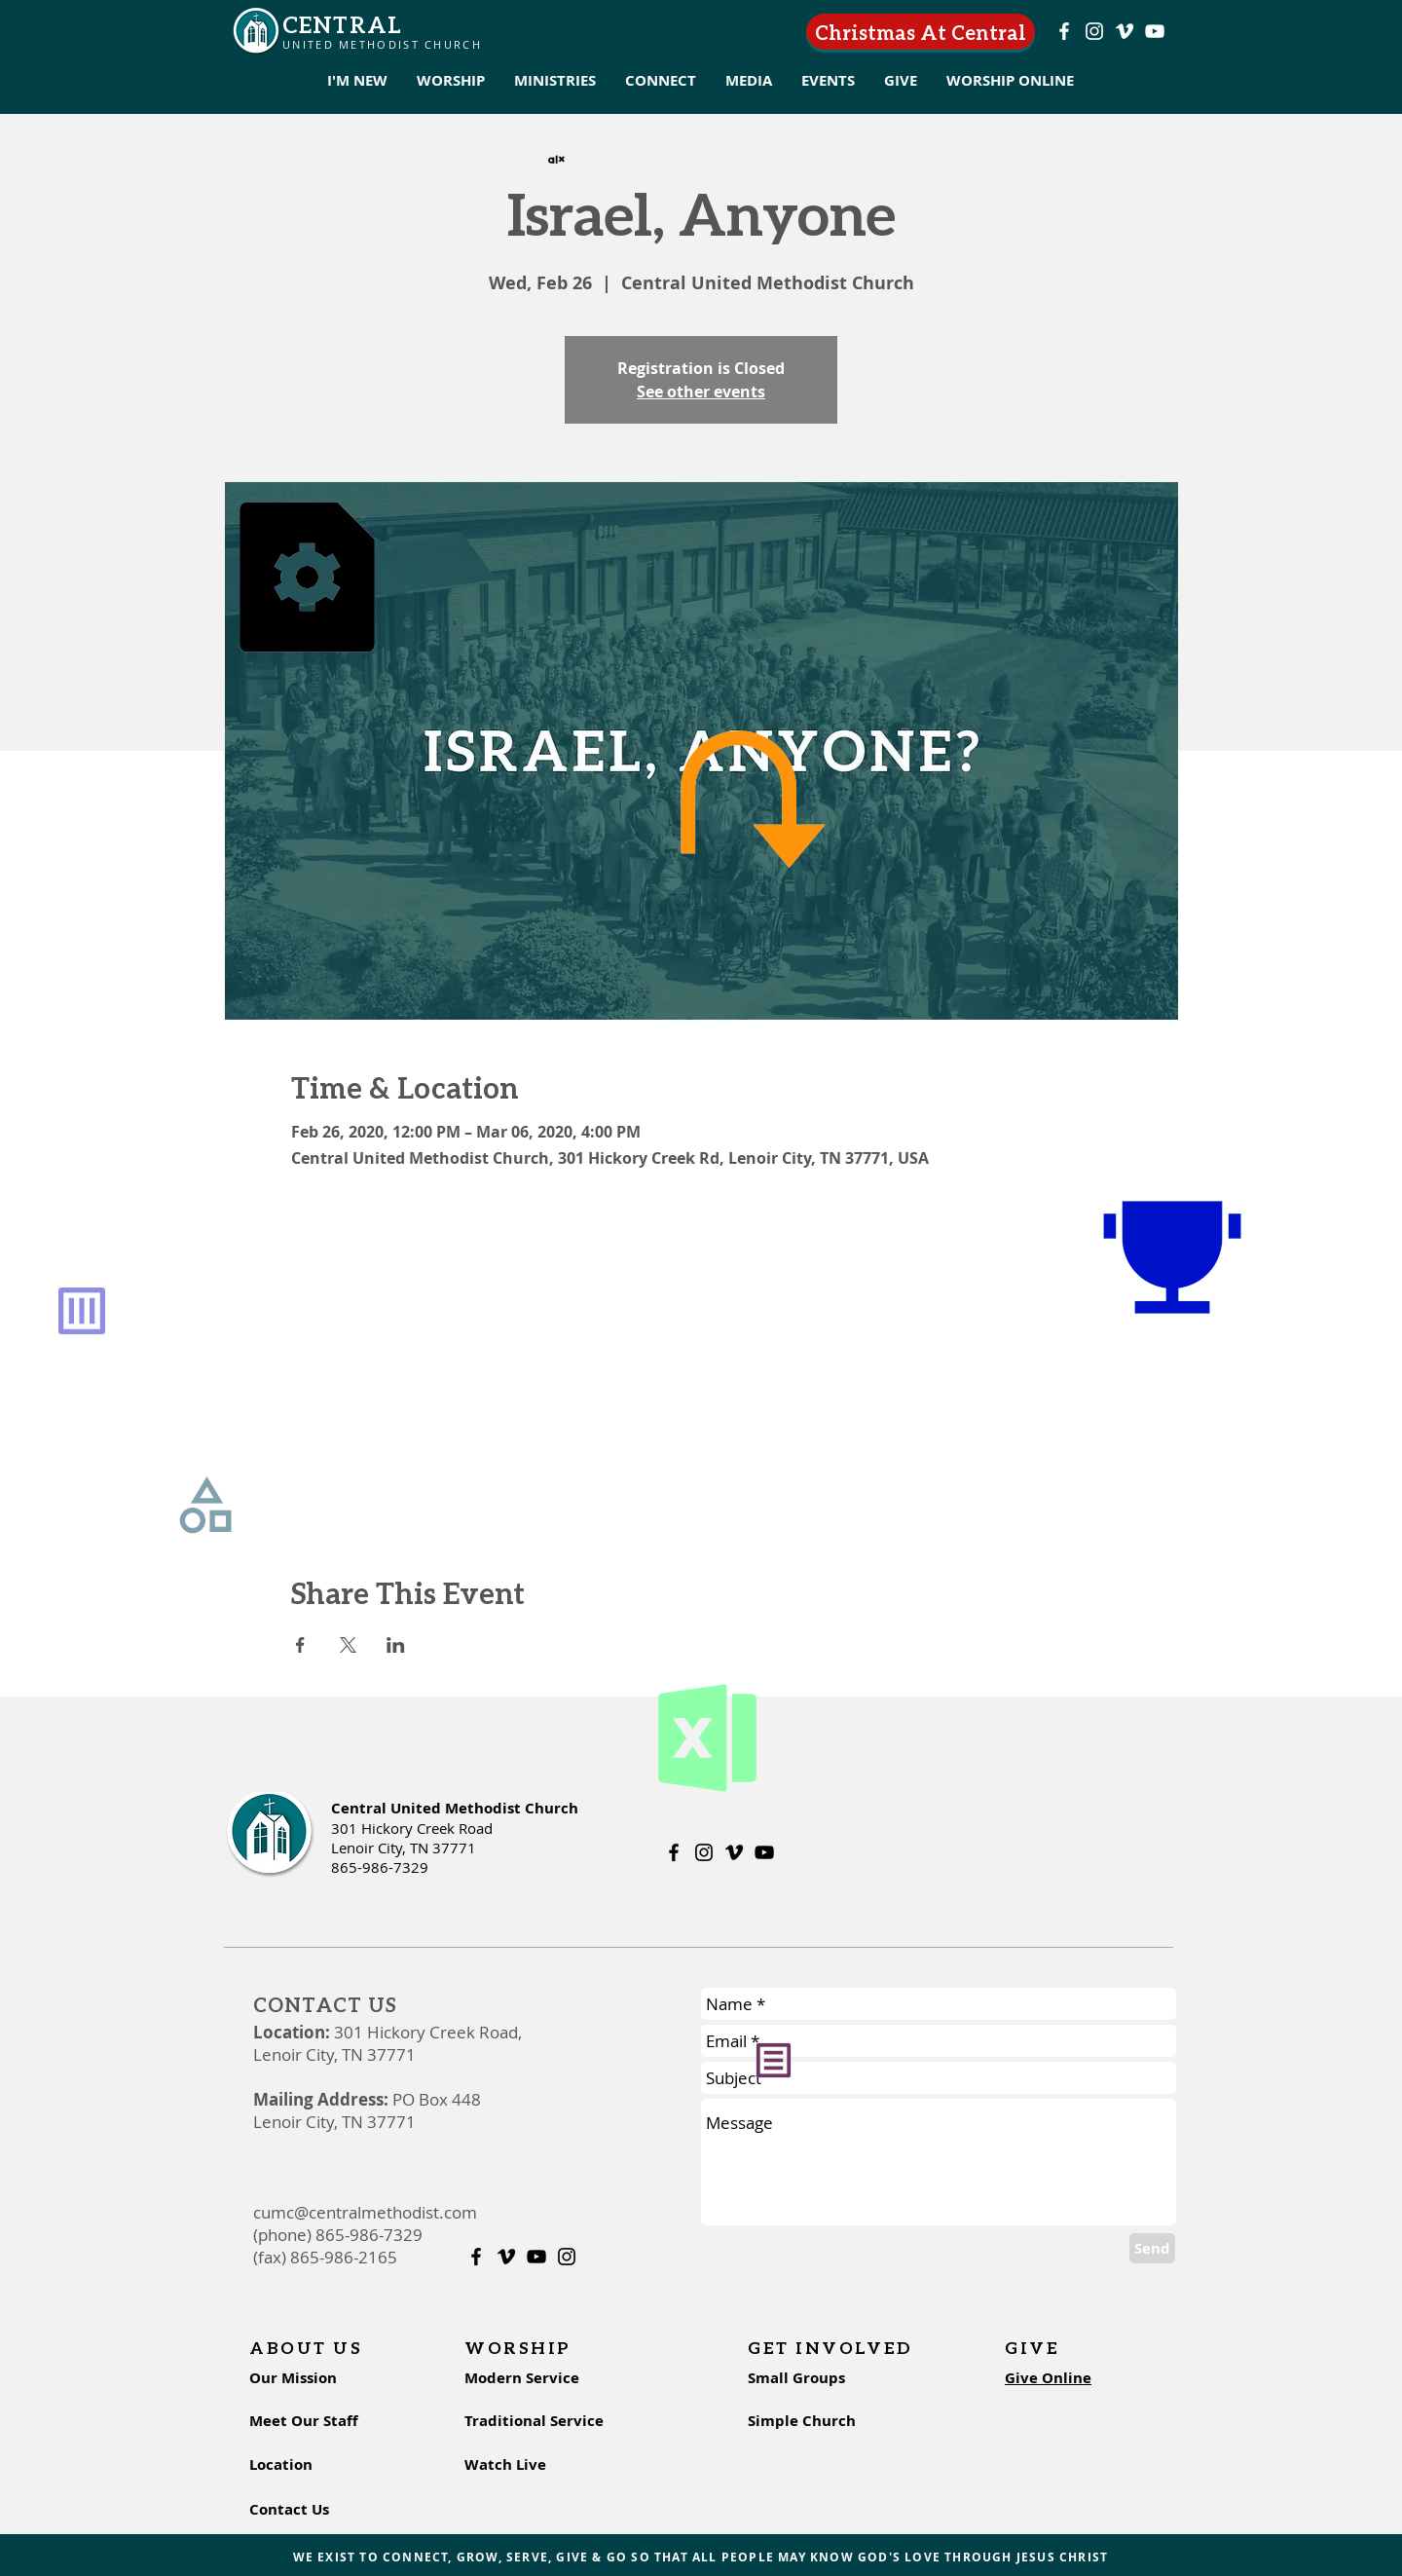 Image resolution: width=1402 pixels, height=2576 pixels. What do you see at coordinates (773, 2060) in the screenshot?
I see `switch to horizontal layout view` at bounding box center [773, 2060].